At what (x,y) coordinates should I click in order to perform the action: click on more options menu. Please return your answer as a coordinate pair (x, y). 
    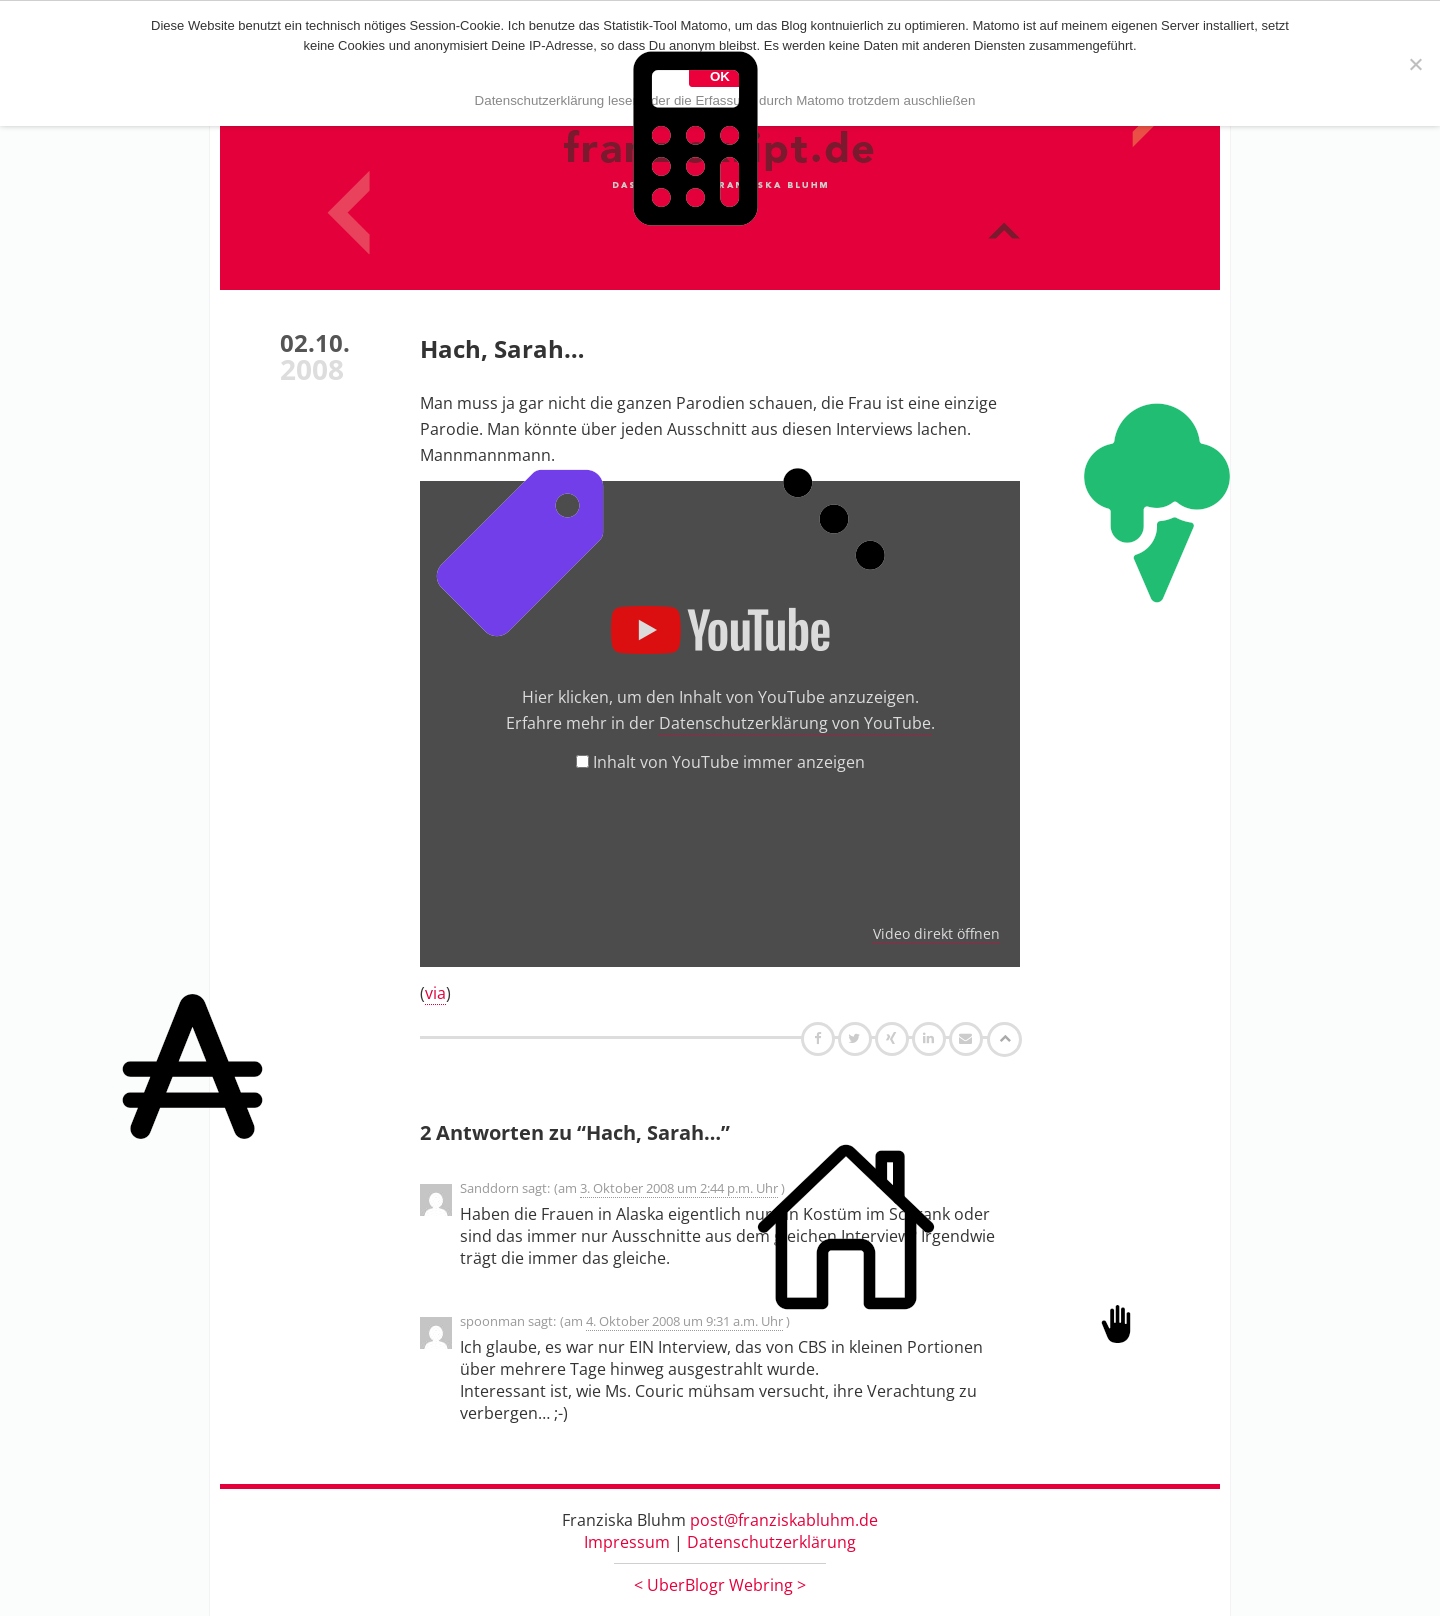
    Looking at the image, I should click on (834, 519).